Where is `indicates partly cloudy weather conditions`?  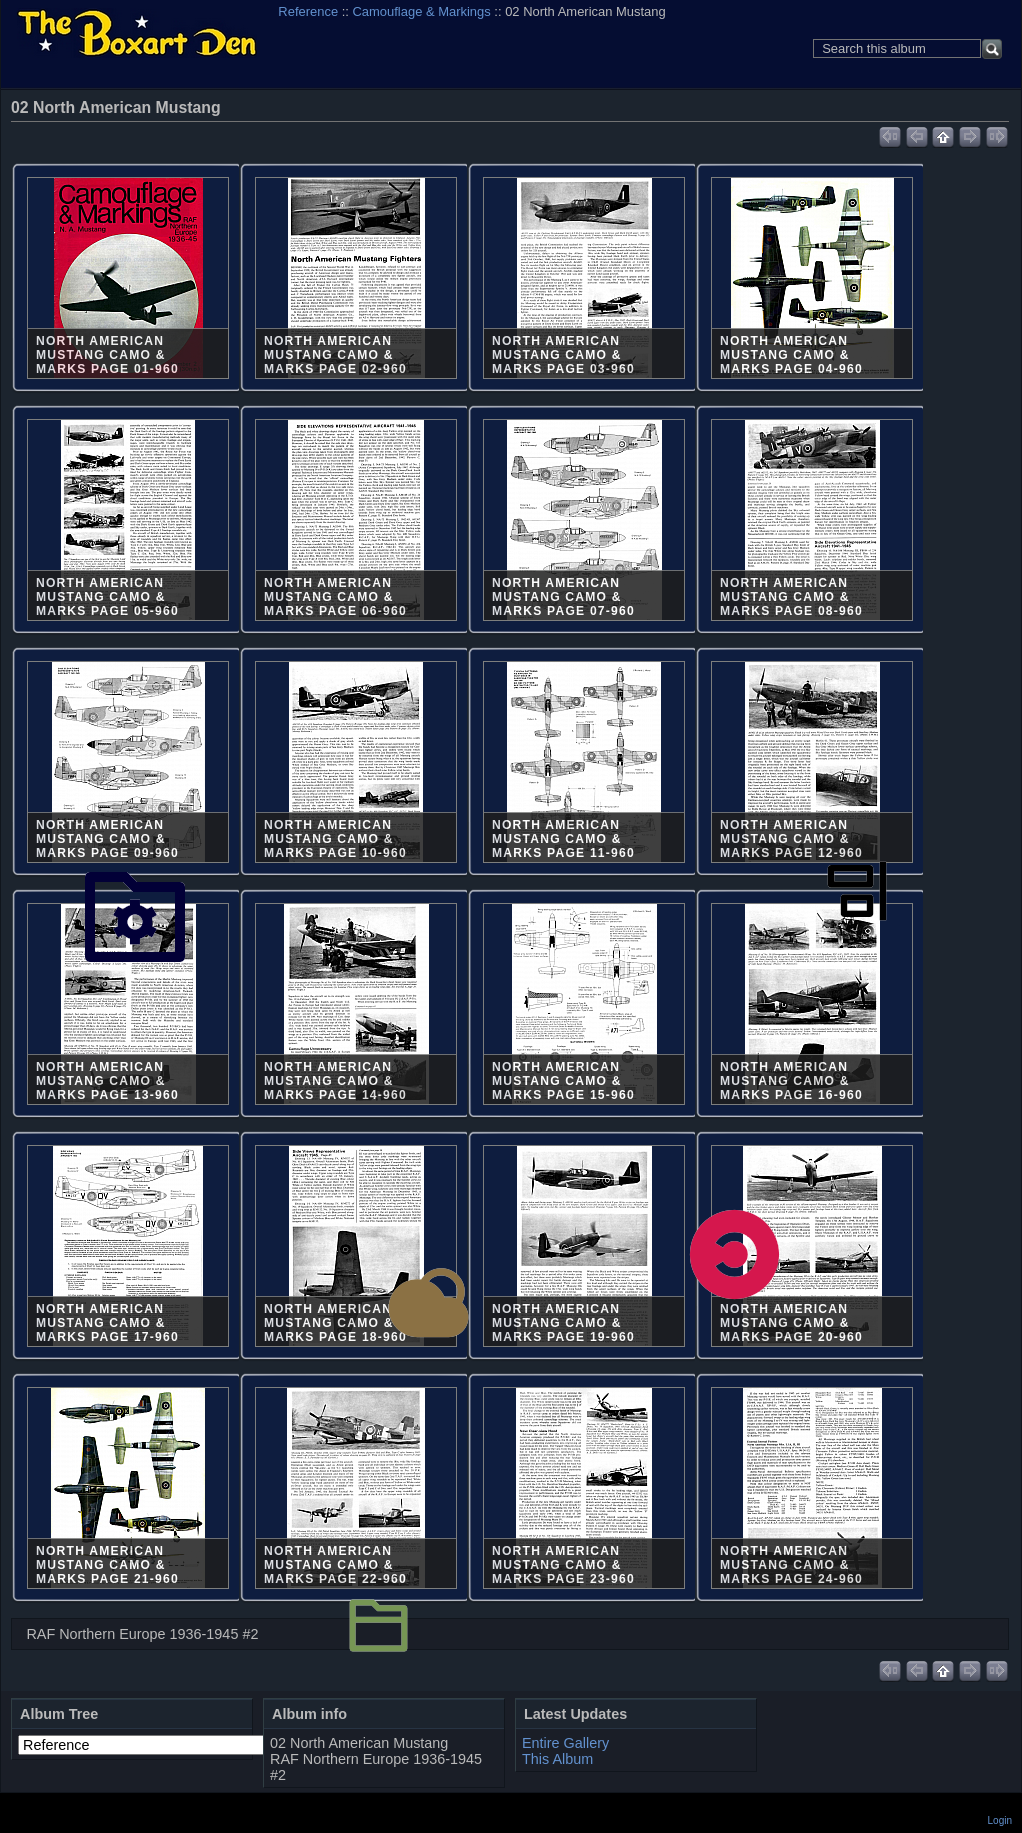 indicates partly cloudy weather conditions is located at coordinates (428, 1304).